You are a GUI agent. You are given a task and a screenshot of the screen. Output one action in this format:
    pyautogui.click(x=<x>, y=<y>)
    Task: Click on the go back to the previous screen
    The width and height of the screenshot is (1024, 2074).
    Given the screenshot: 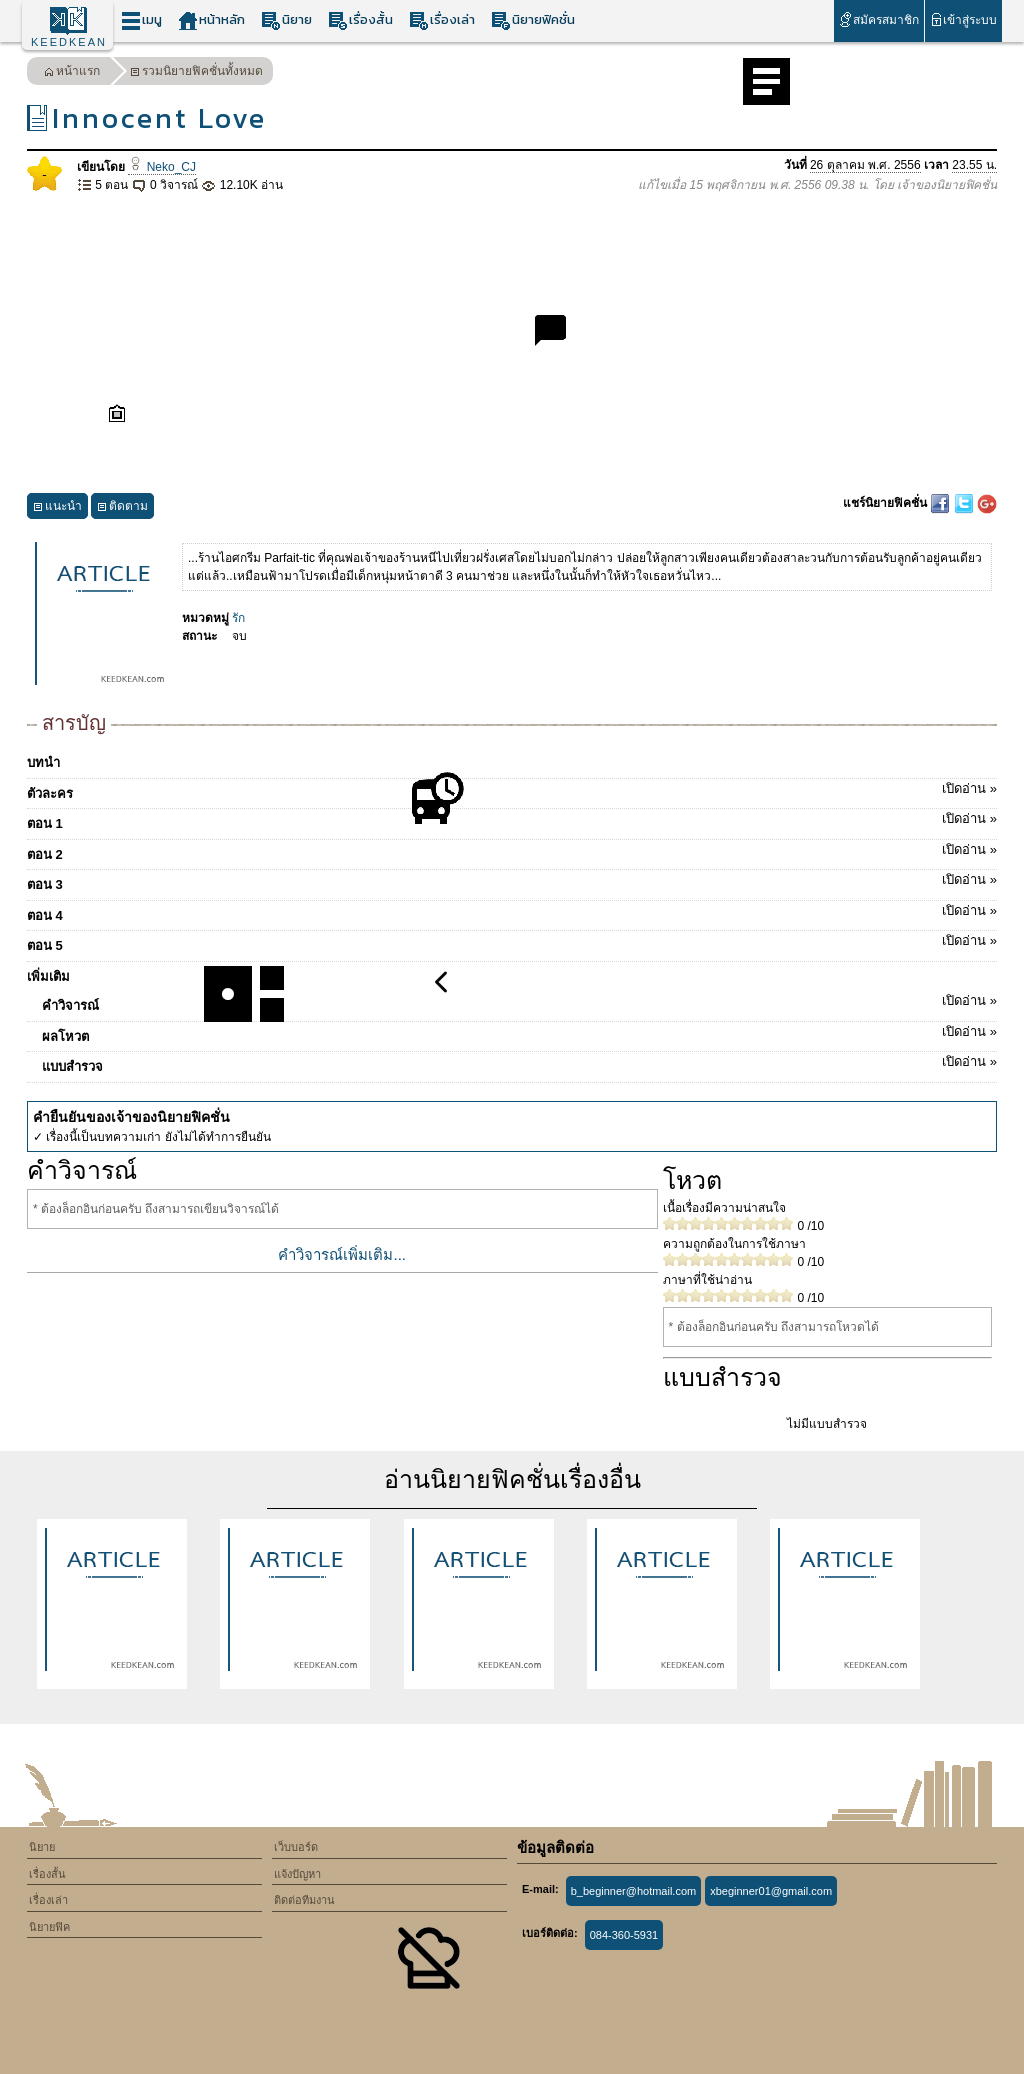 What is the action you would take?
    pyautogui.click(x=441, y=982)
    